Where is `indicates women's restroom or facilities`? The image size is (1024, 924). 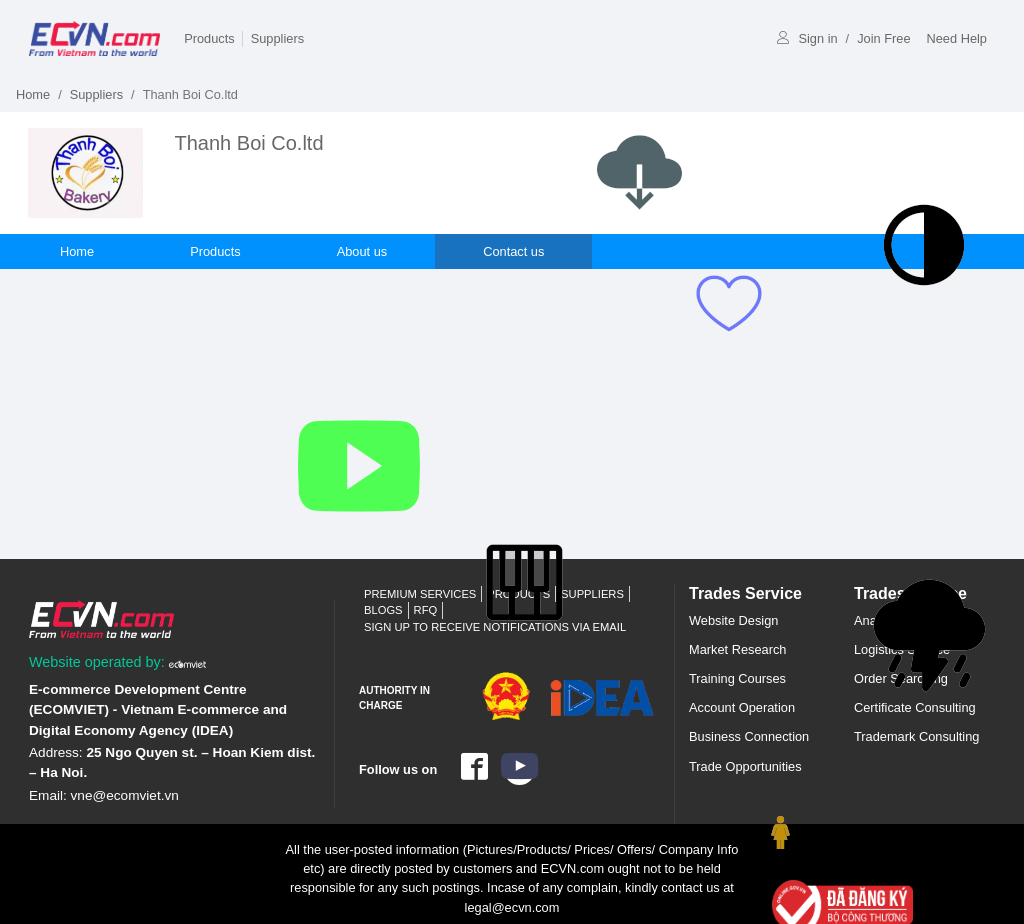 indicates women's restroom or facilities is located at coordinates (780, 832).